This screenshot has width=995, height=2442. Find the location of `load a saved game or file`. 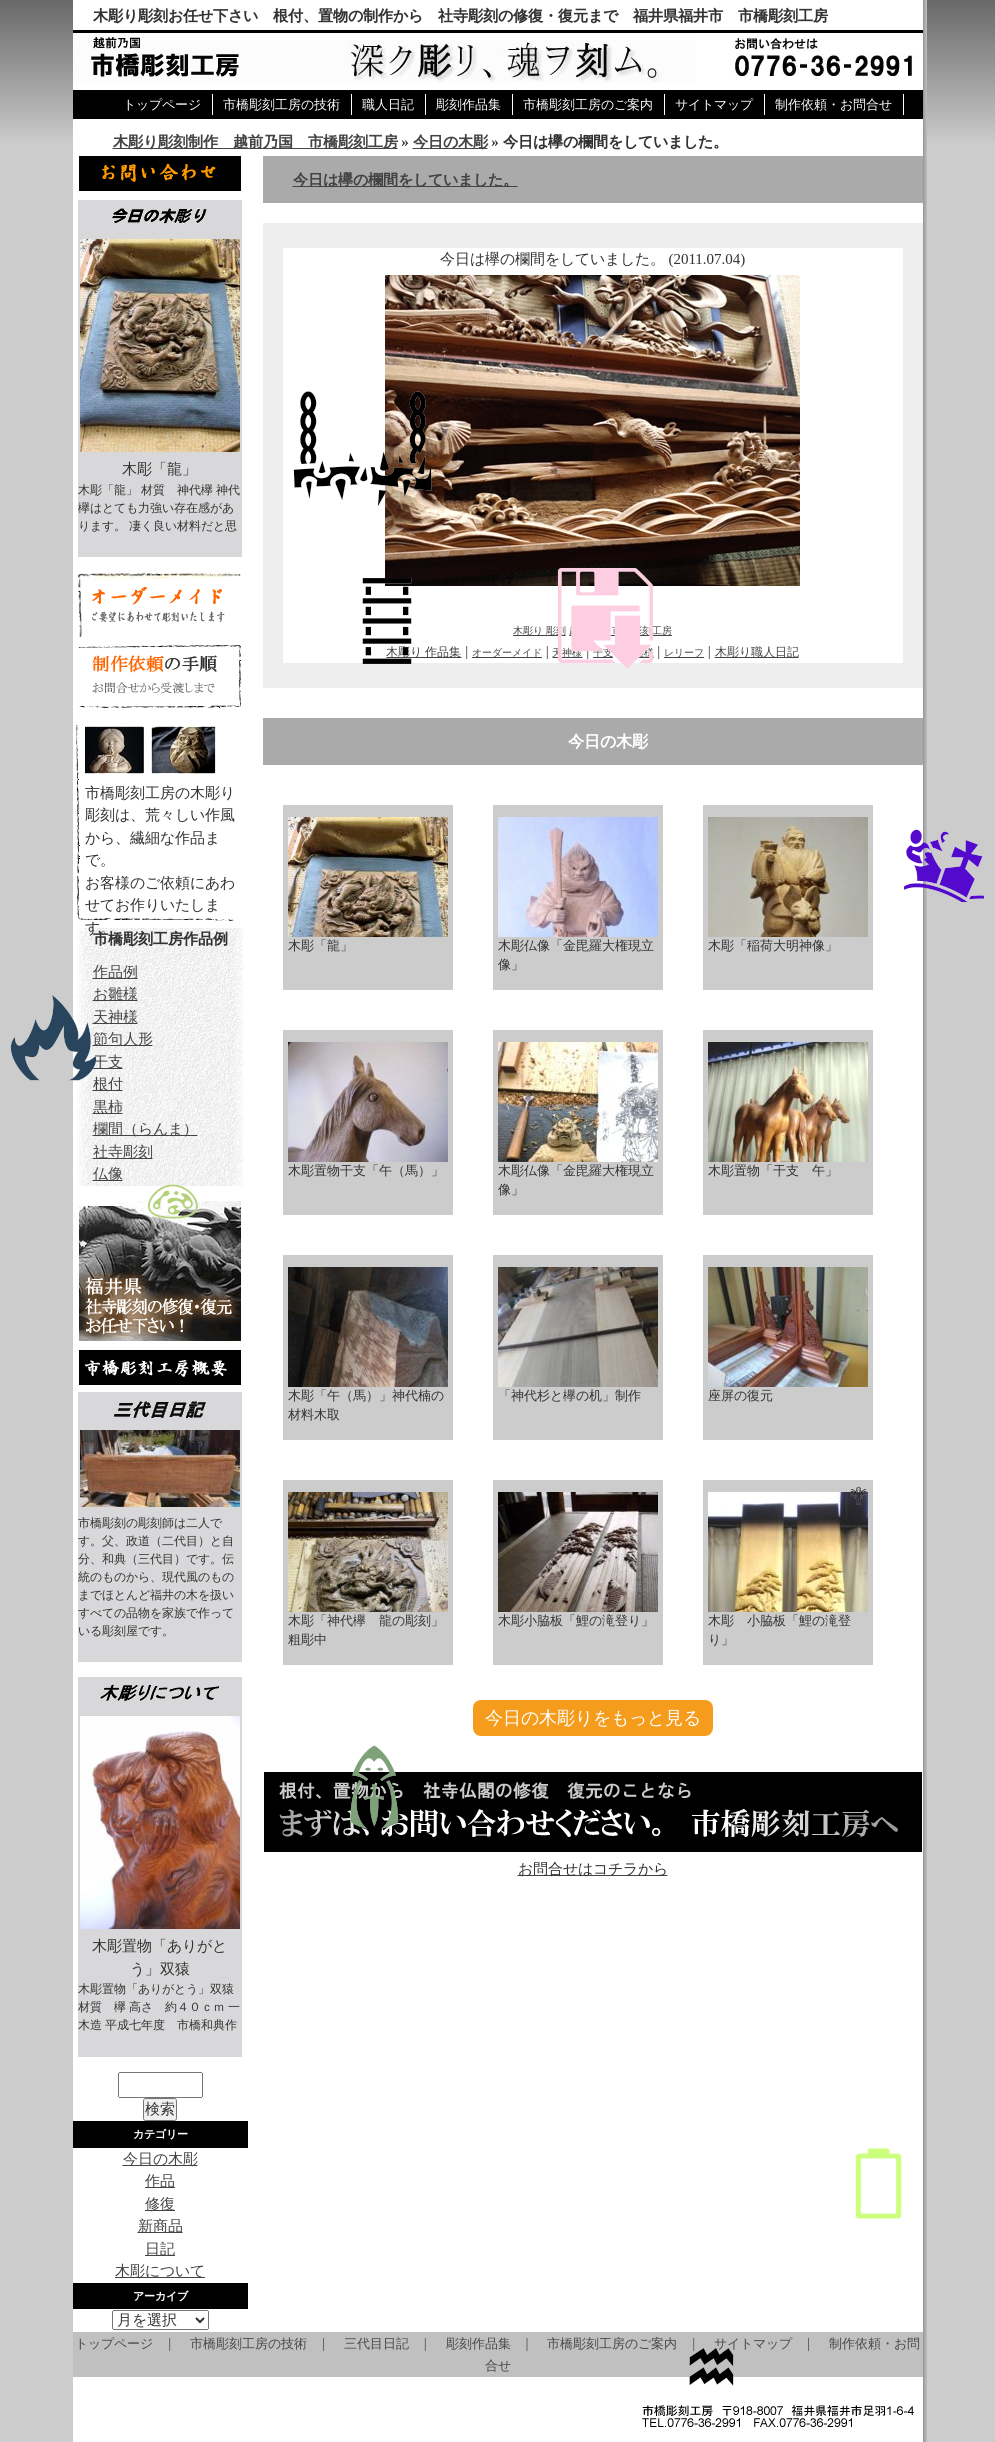

load a saved game or file is located at coordinates (605, 615).